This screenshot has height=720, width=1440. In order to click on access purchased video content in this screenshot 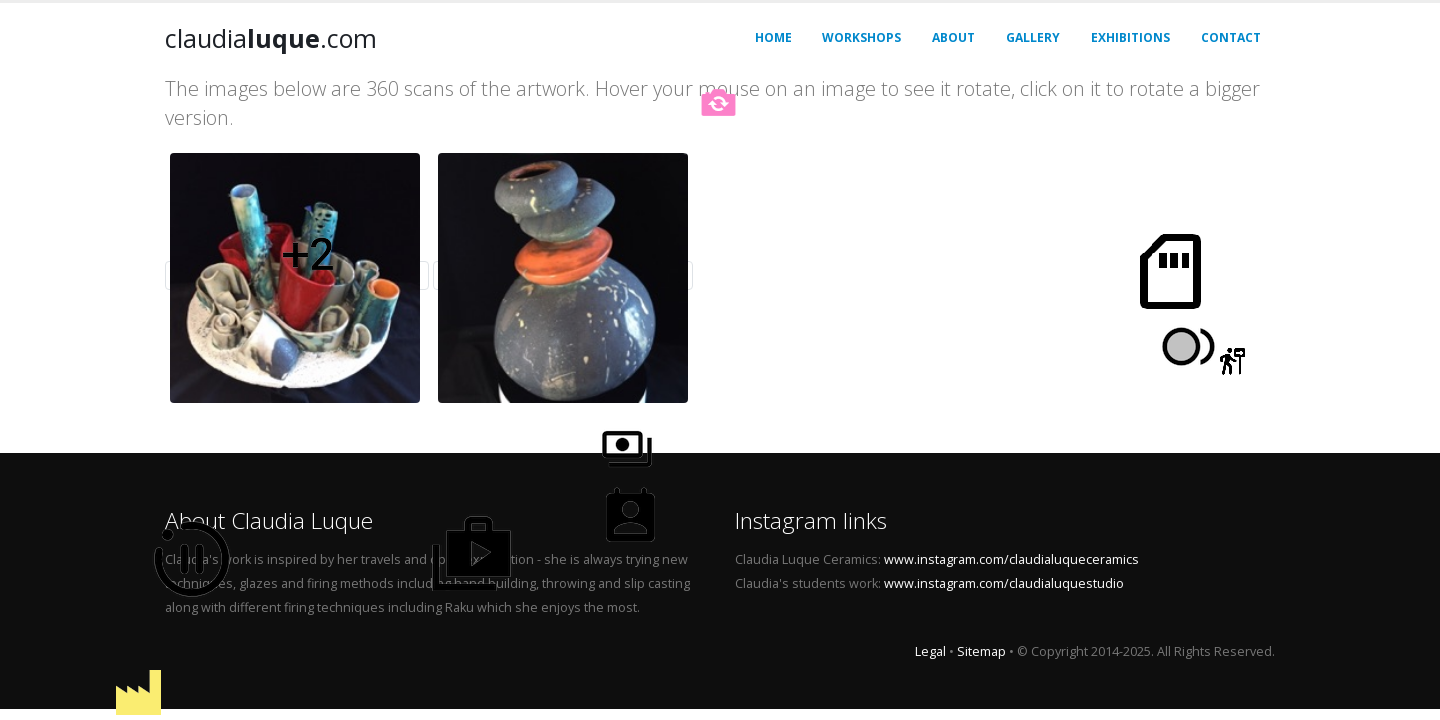, I will do `click(471, 555)`.